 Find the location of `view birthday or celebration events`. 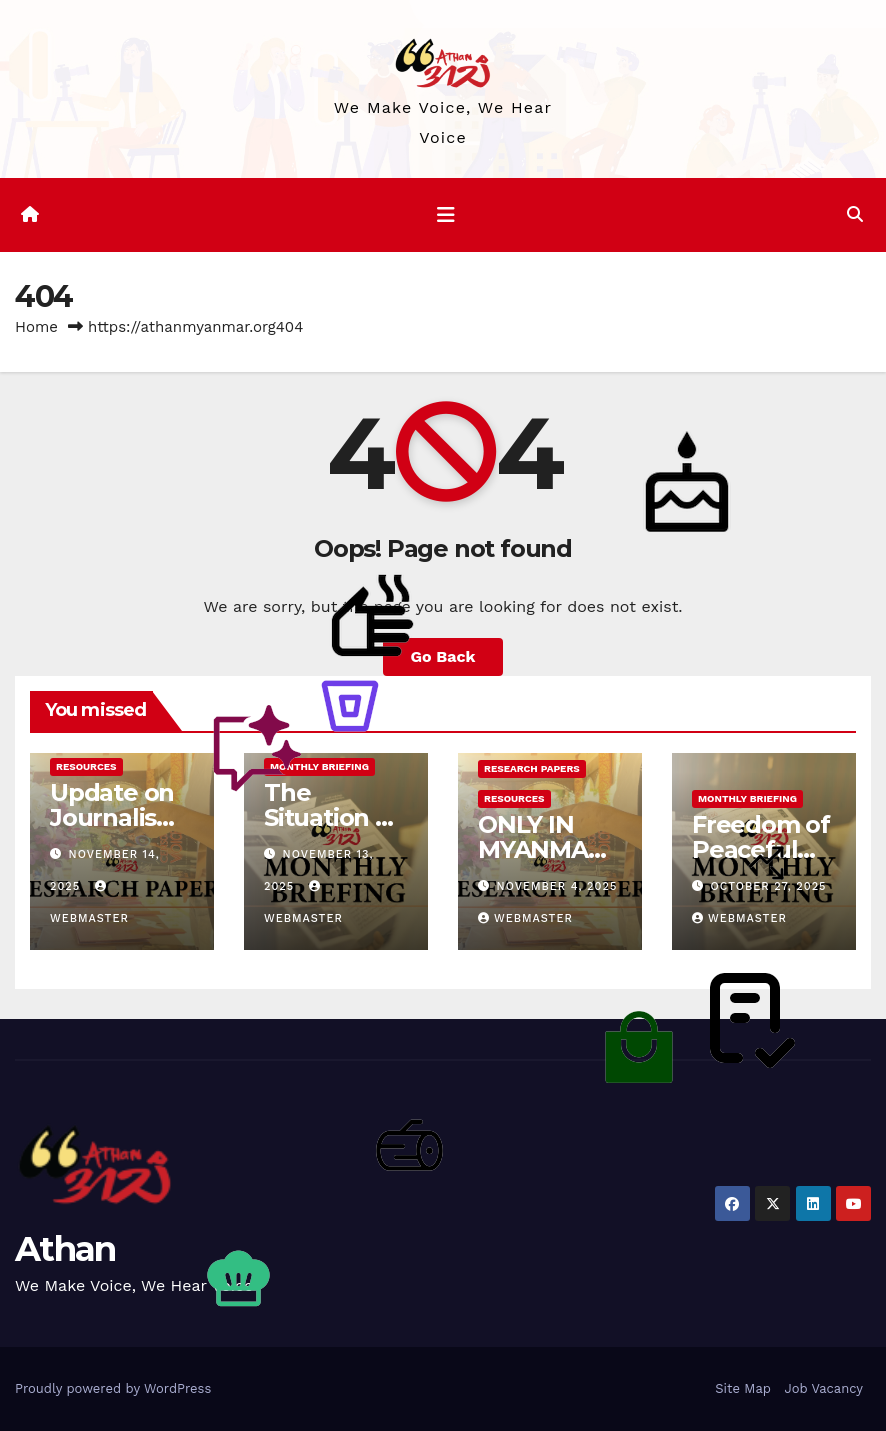

view birthday or celebration events is located at coordinates (687, 486).